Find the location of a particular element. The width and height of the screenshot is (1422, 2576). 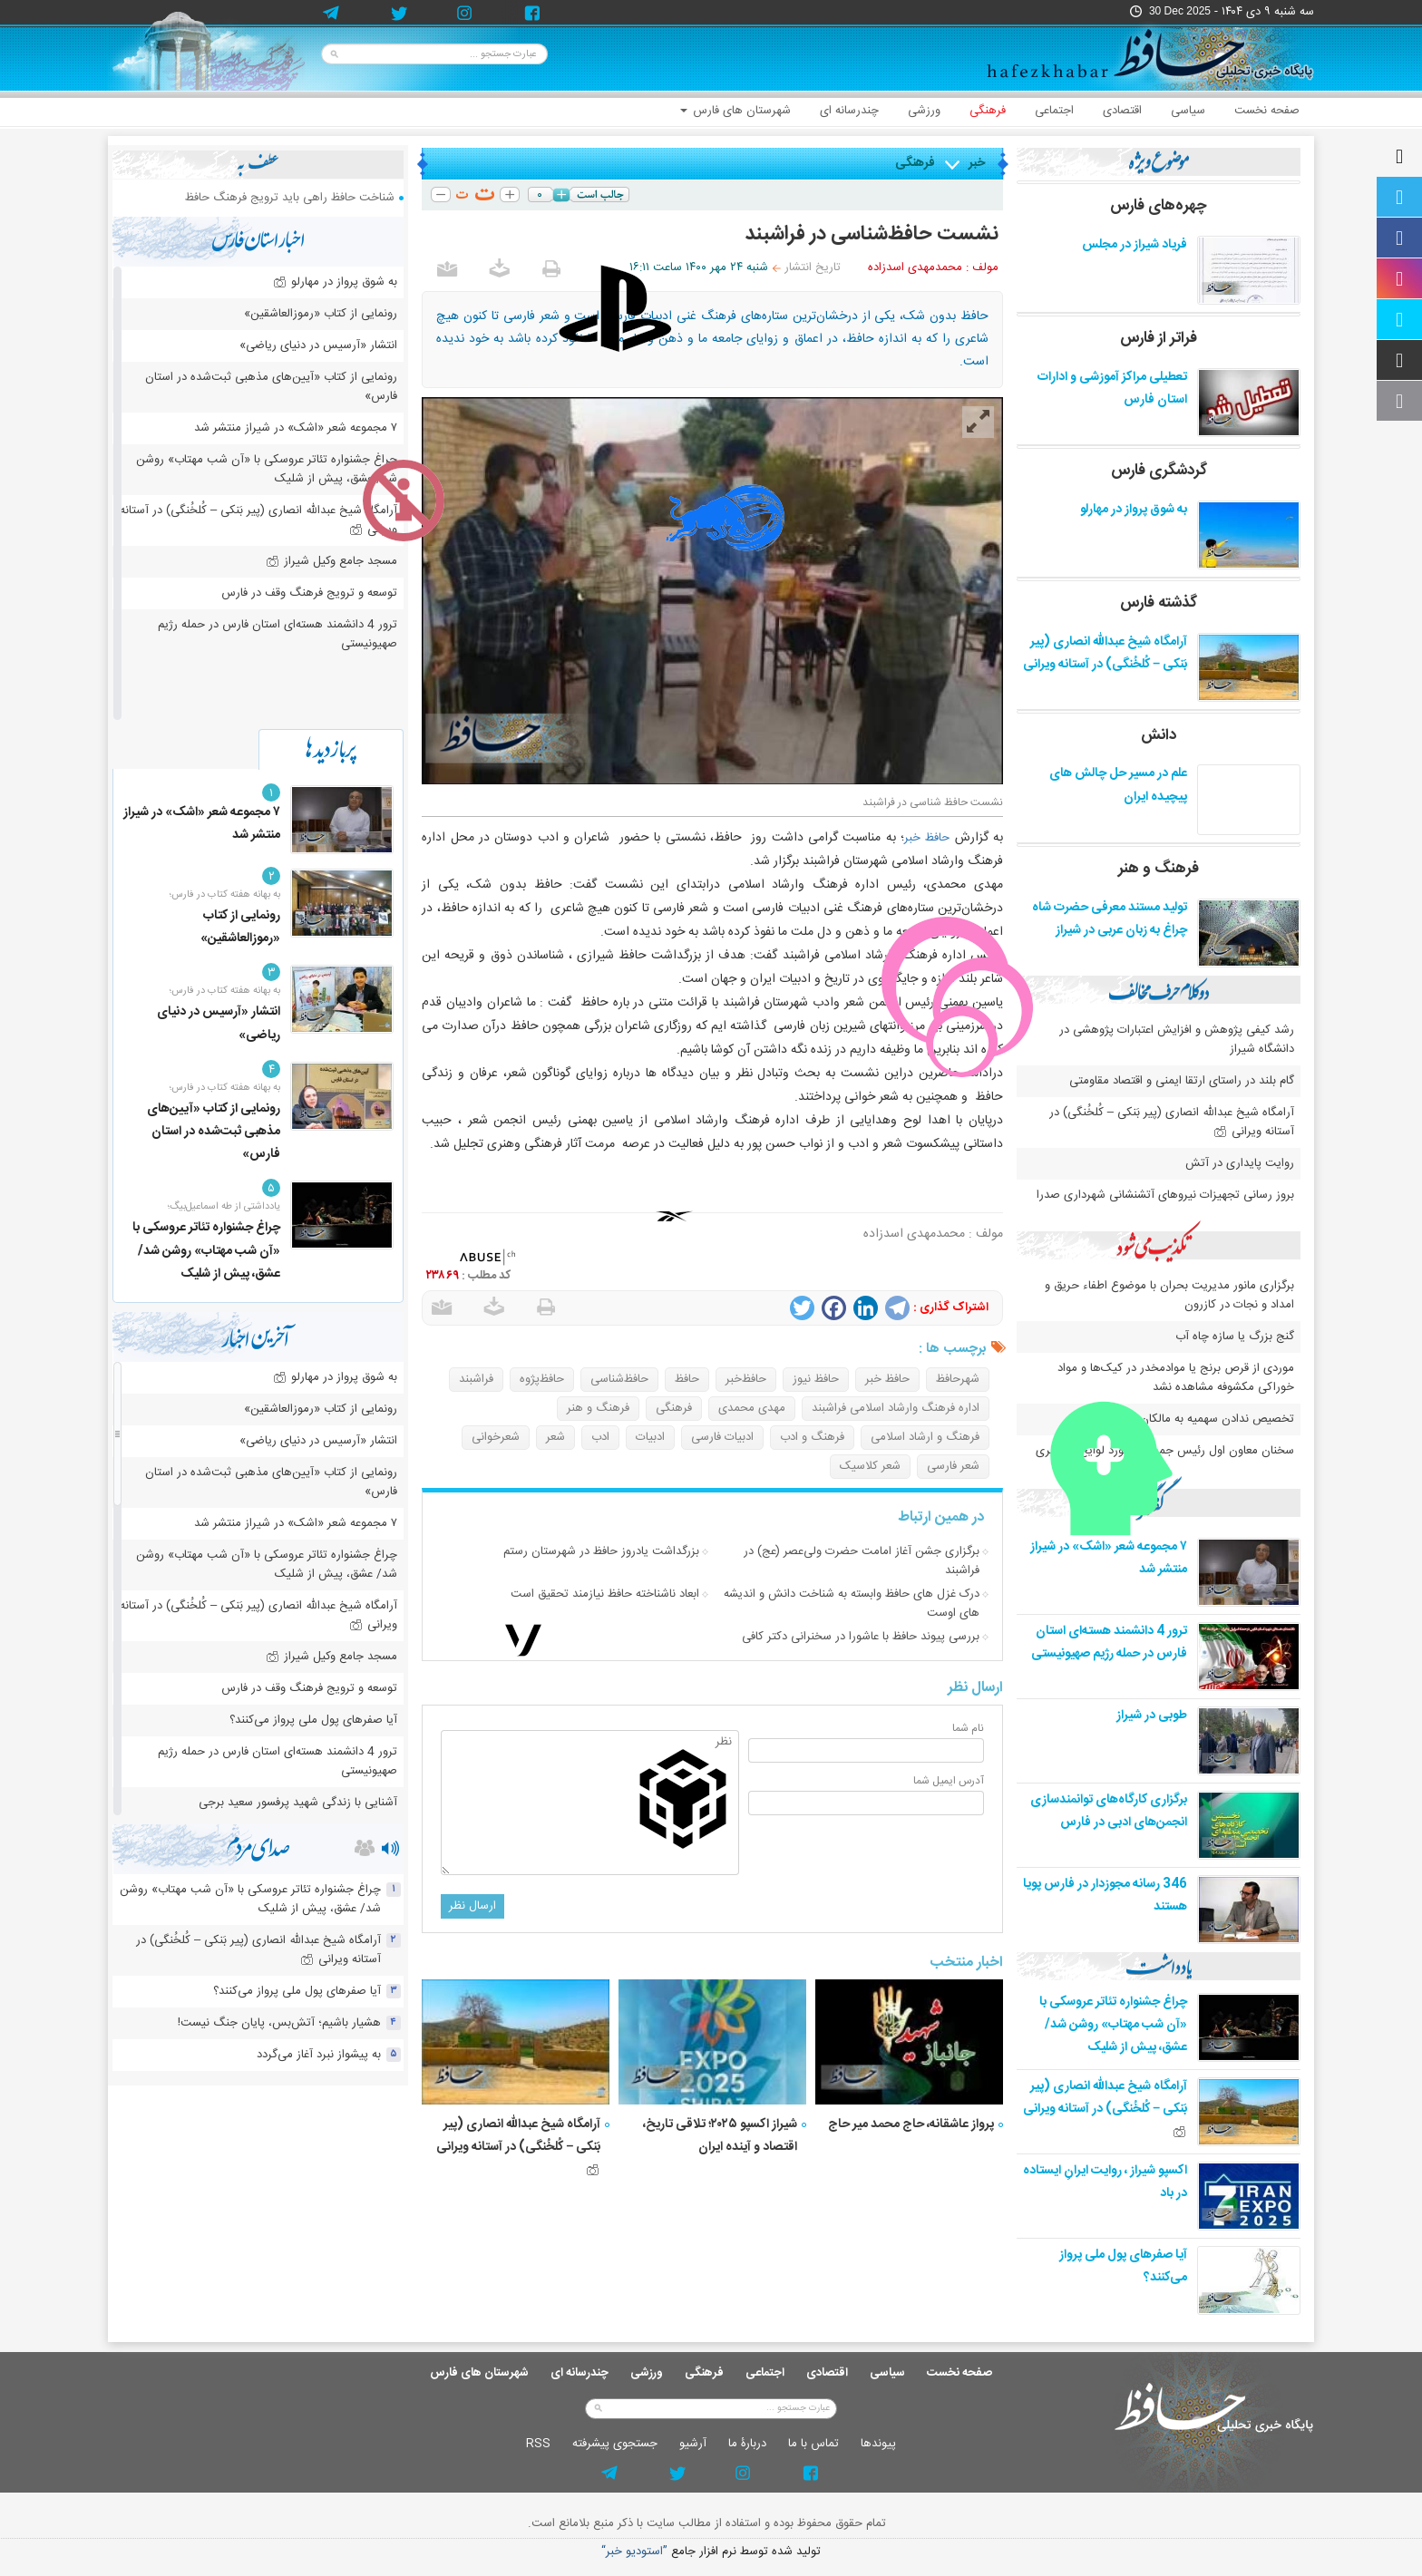

access mental health resources is located at coordinates (1110, 1468).